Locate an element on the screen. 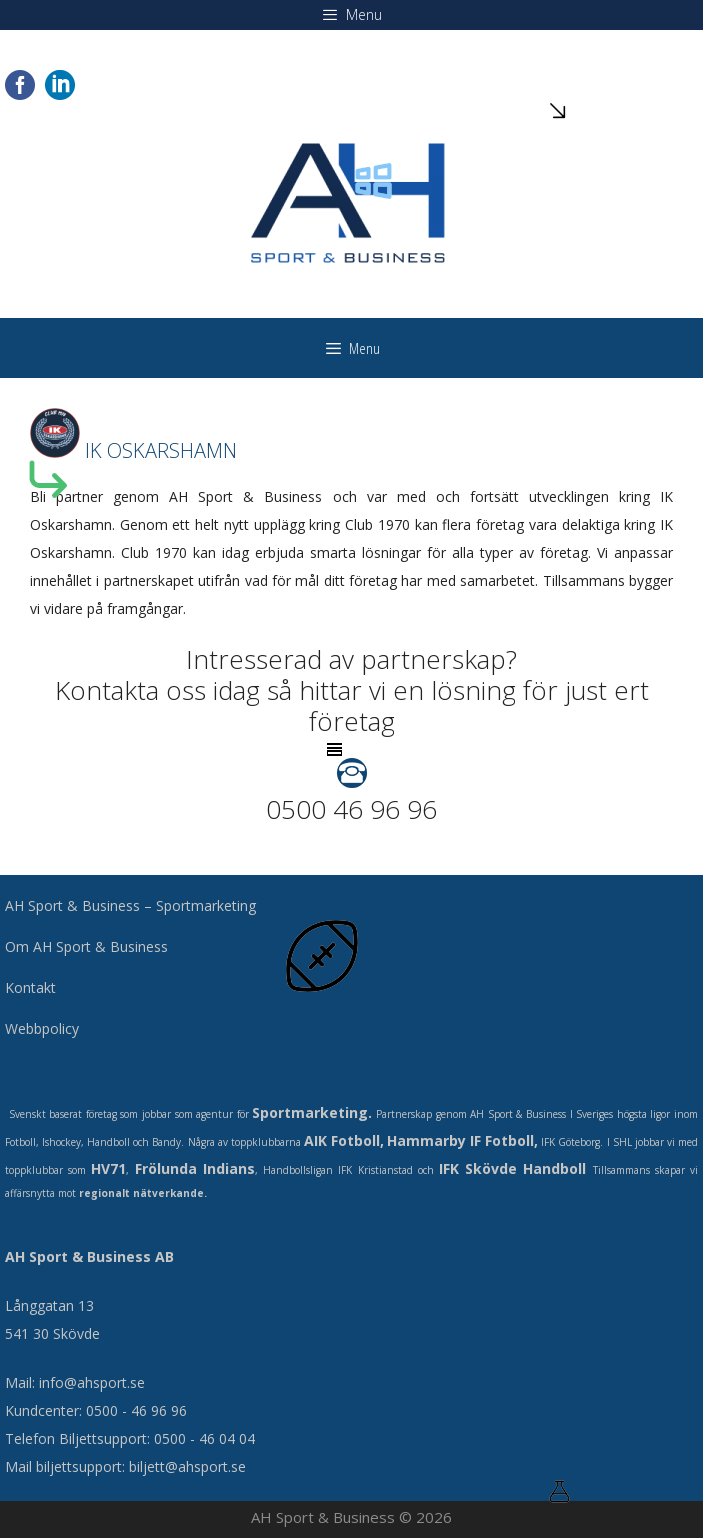 This screenshot has height=1538, width=703. navigate to the next item diagonally is located at coordinates (557, 110).